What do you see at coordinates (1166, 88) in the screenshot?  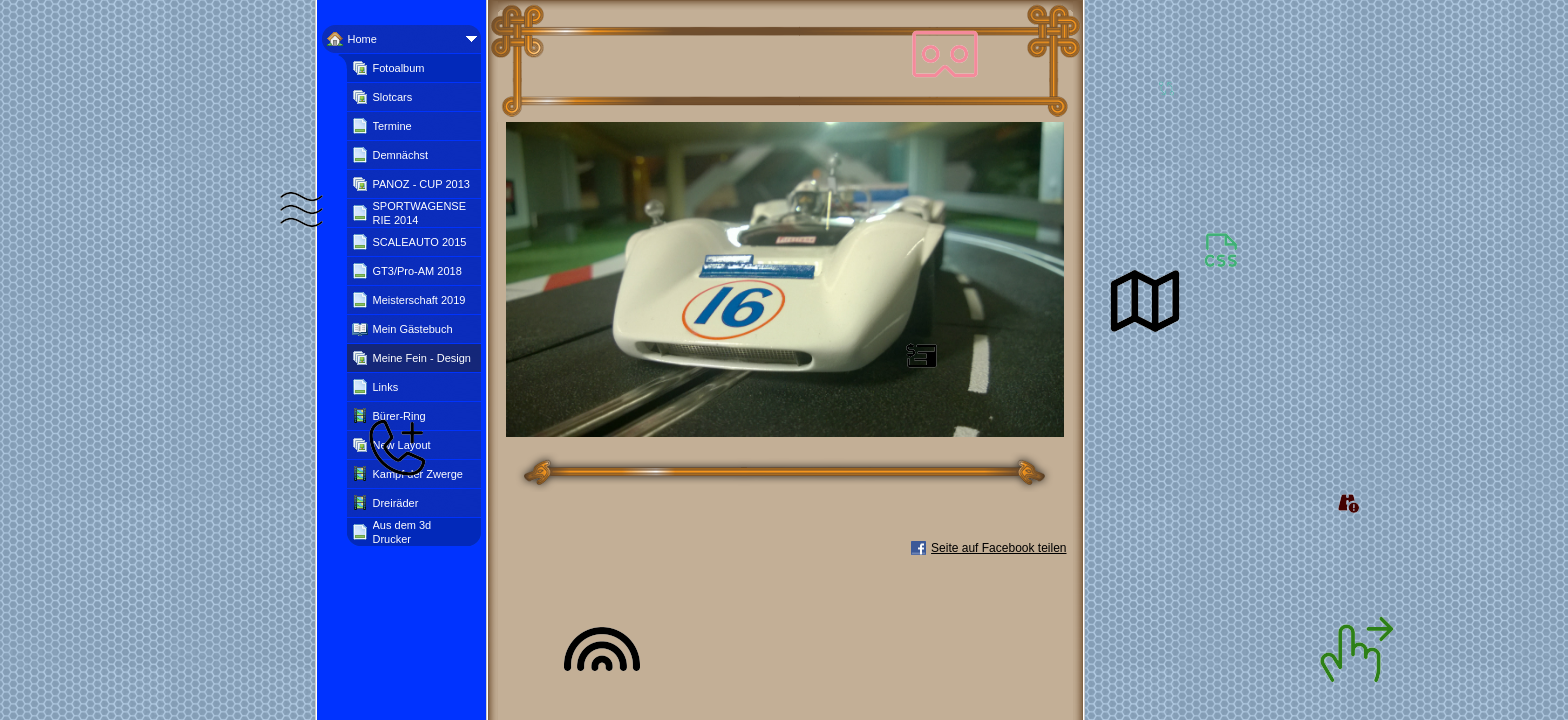 I see `view file differences in version control` at bounding box center [1166, 88].